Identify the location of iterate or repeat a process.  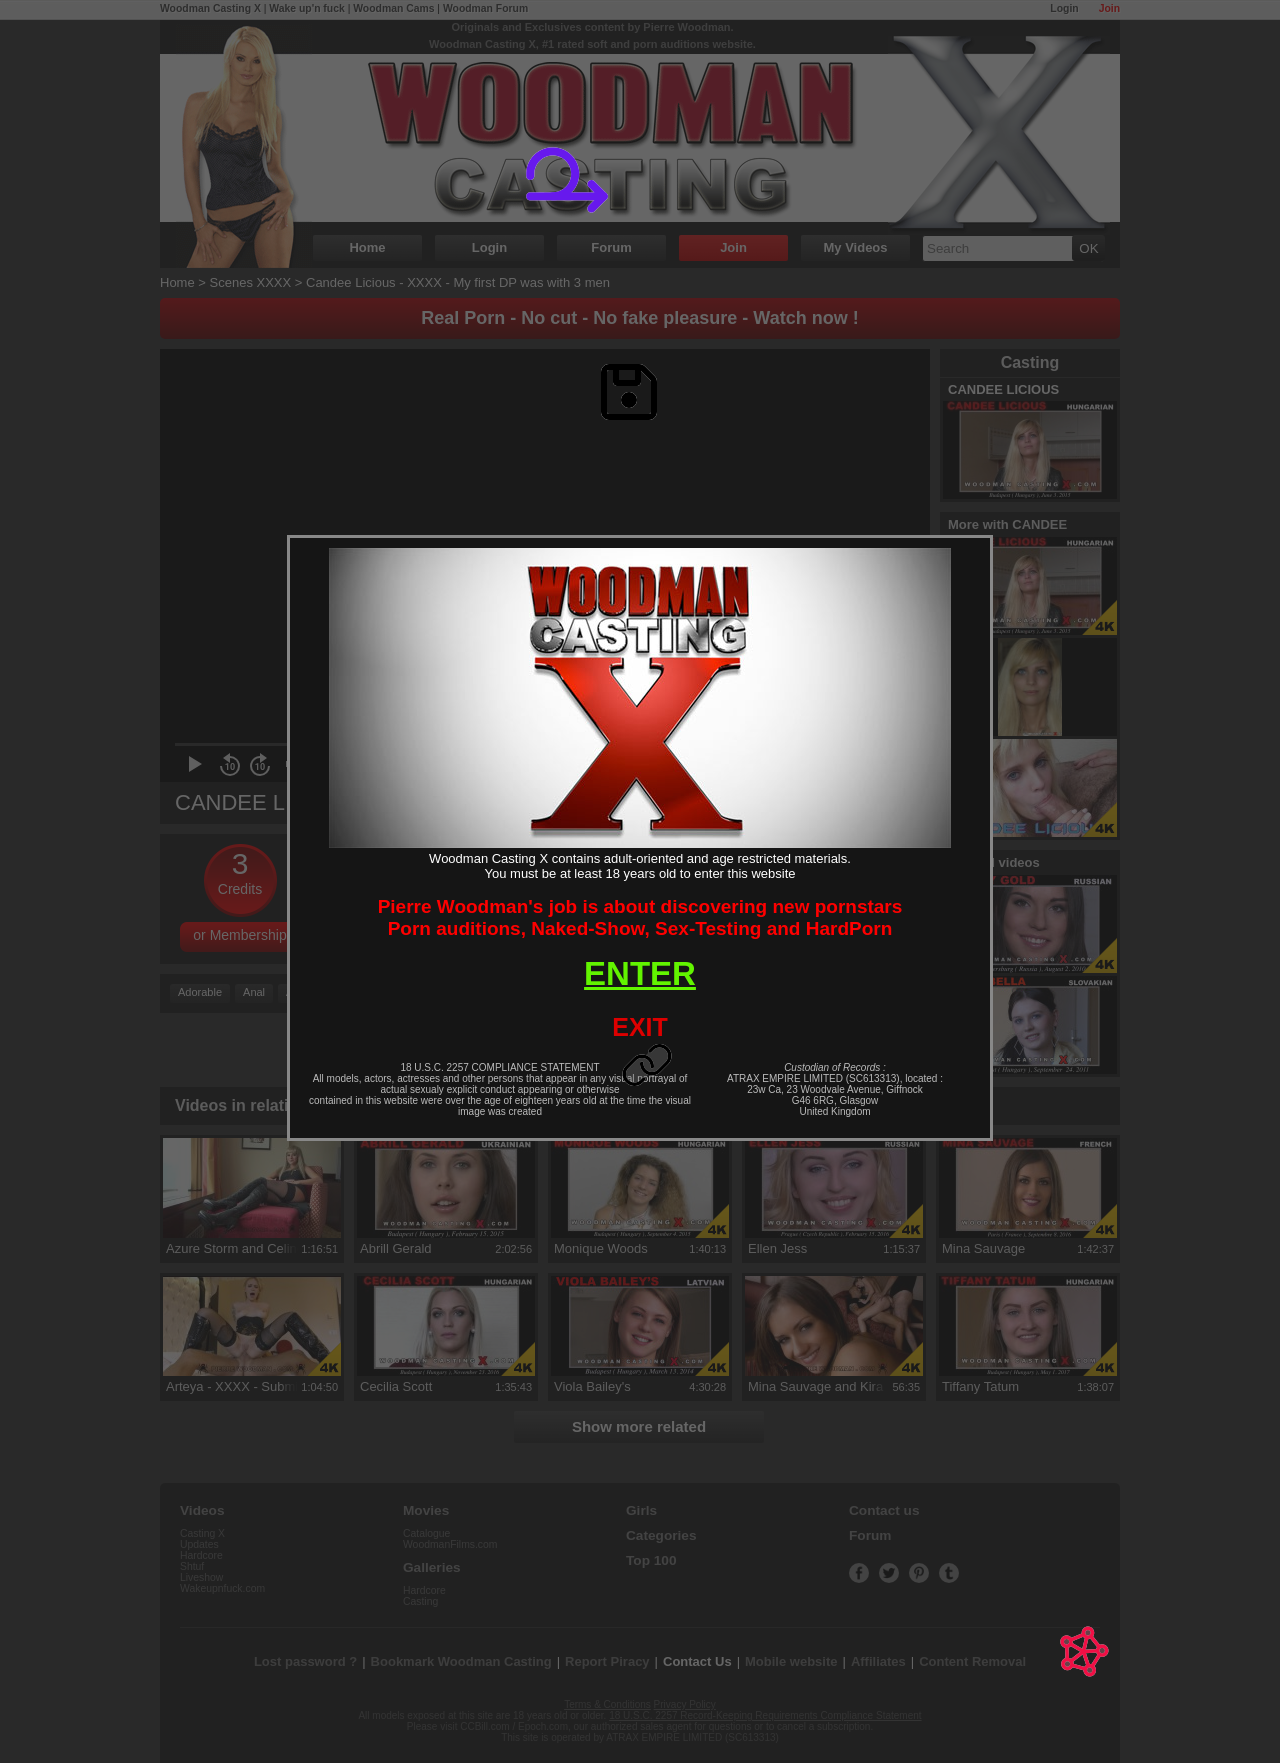
(567, 180).